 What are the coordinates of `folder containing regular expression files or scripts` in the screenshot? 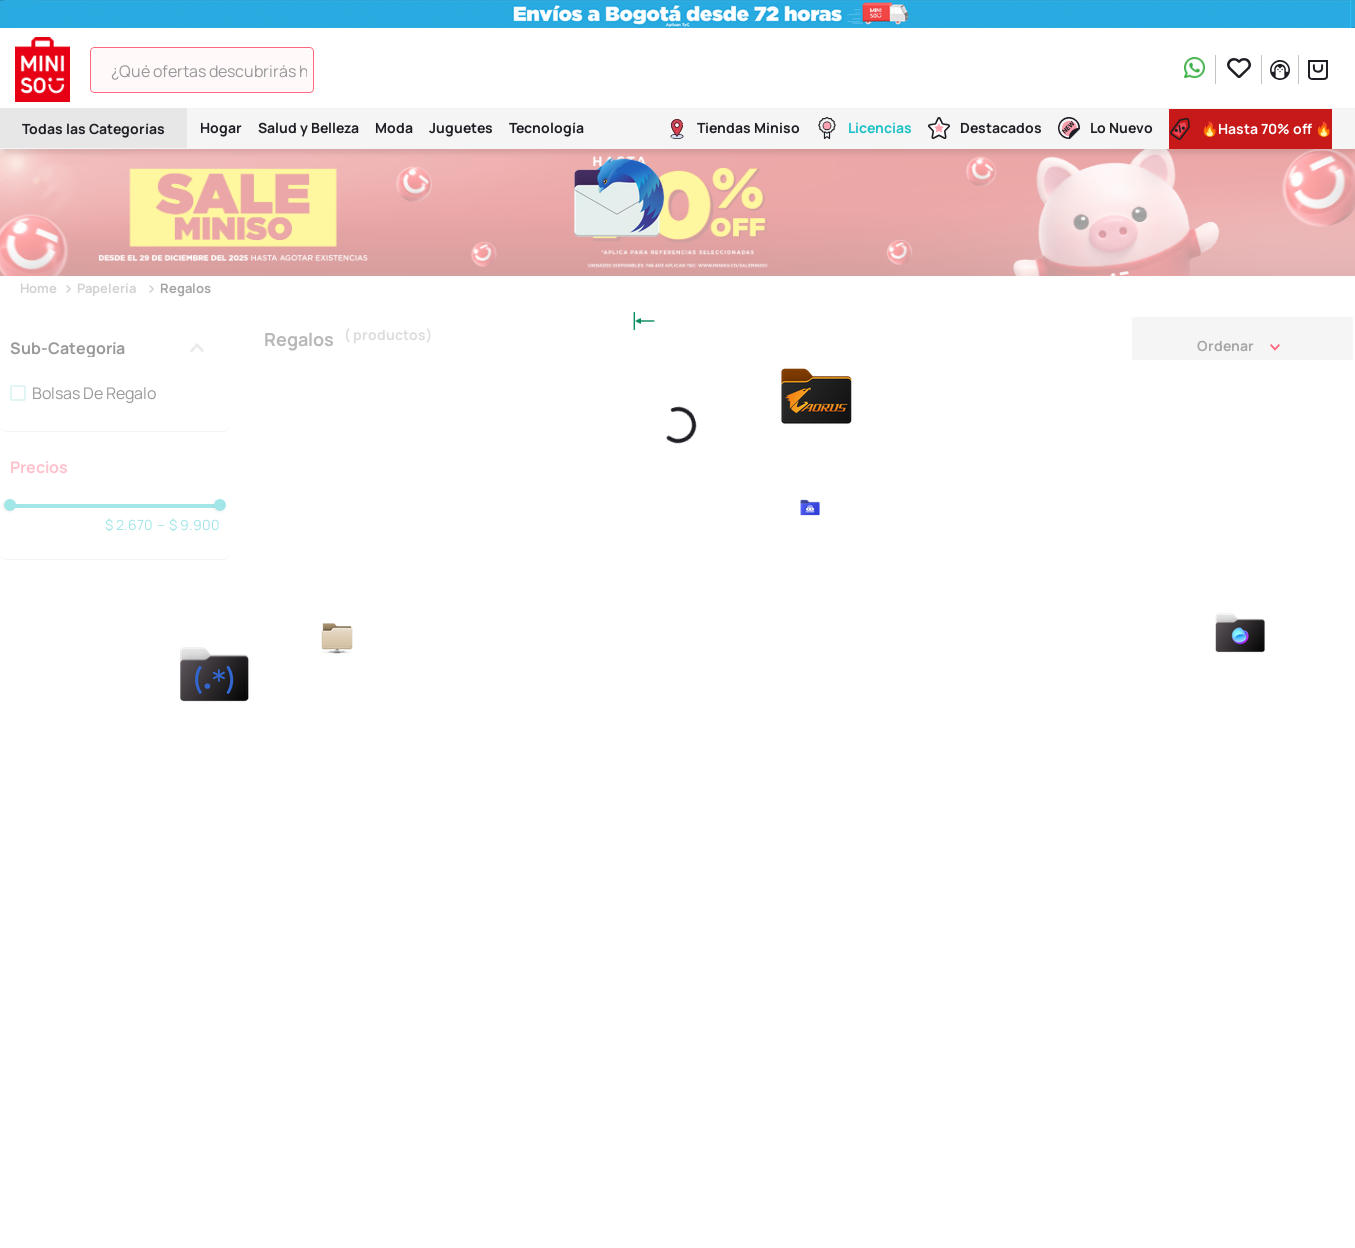 It's located at (214, 676).